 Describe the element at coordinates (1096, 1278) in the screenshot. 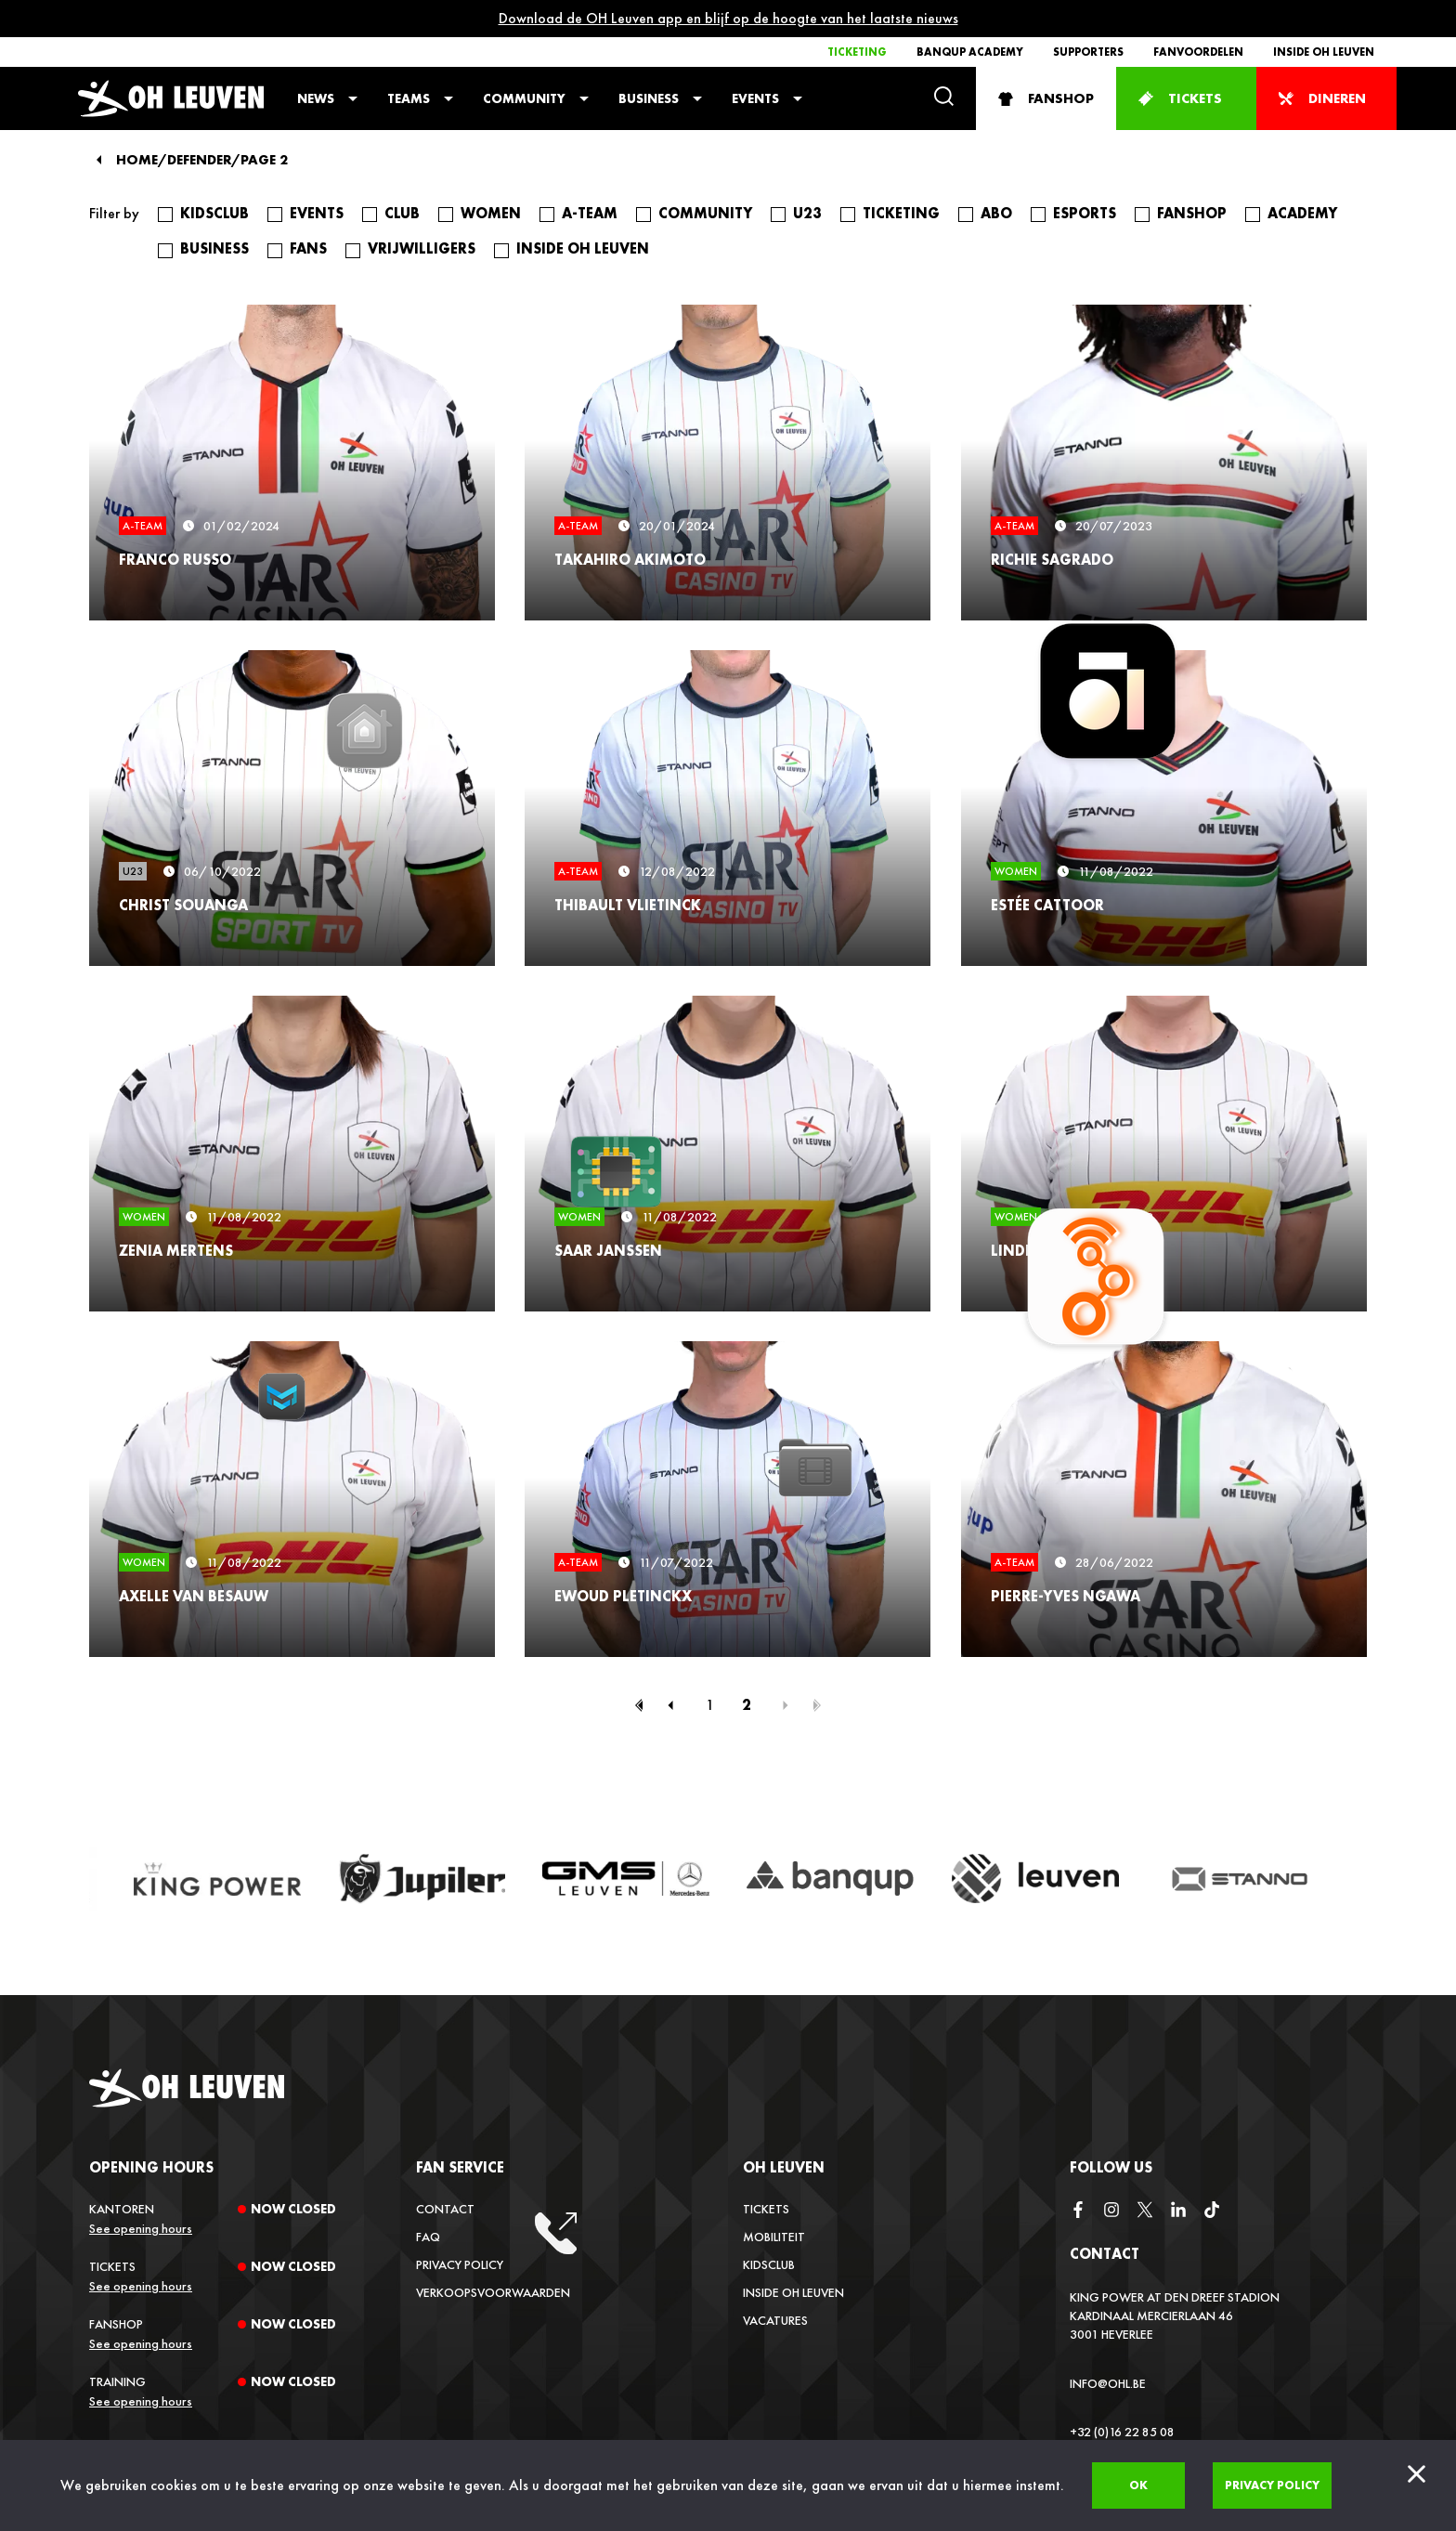

I see `open GNU Radio signal processing application` at that location.